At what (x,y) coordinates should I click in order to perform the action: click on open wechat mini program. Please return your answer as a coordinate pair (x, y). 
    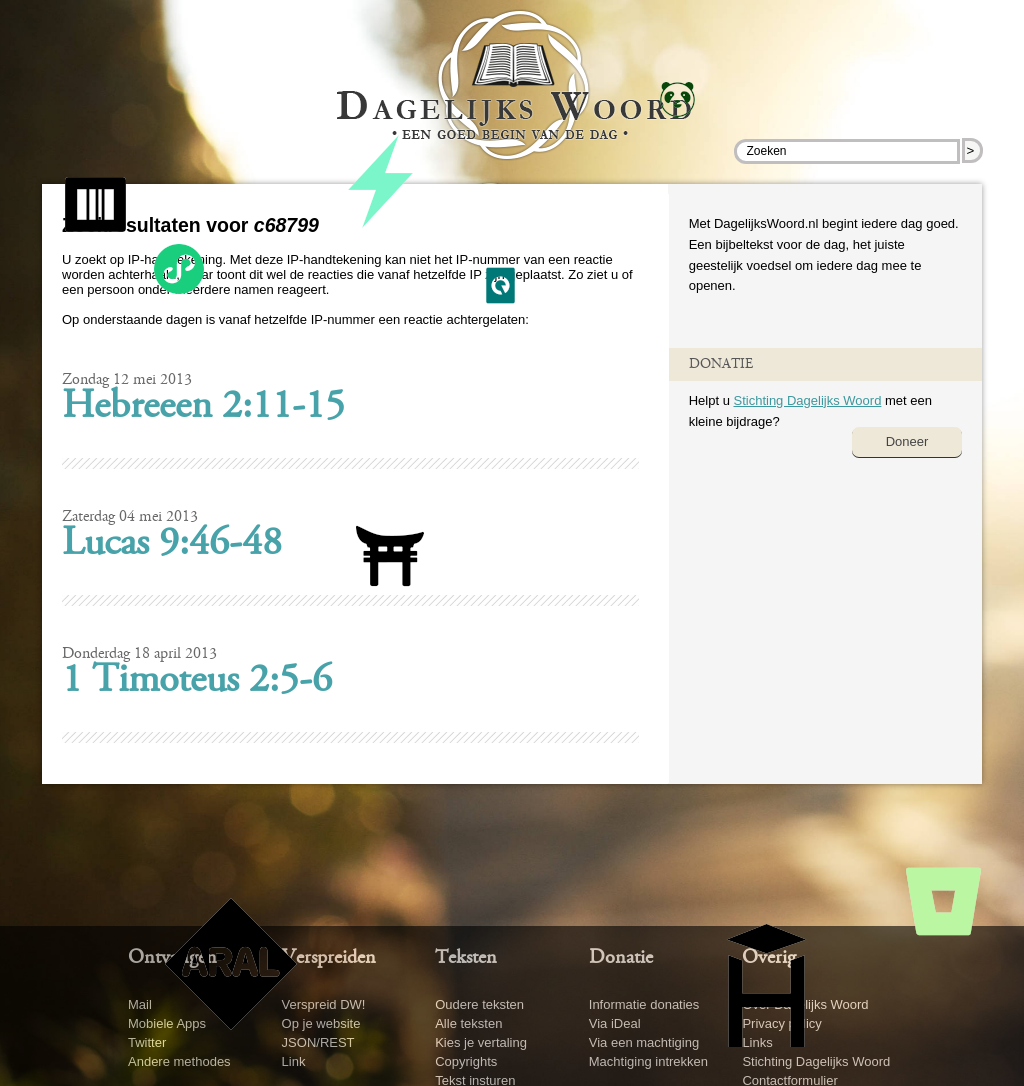
    Looking at the image, I should click on (179, 269).